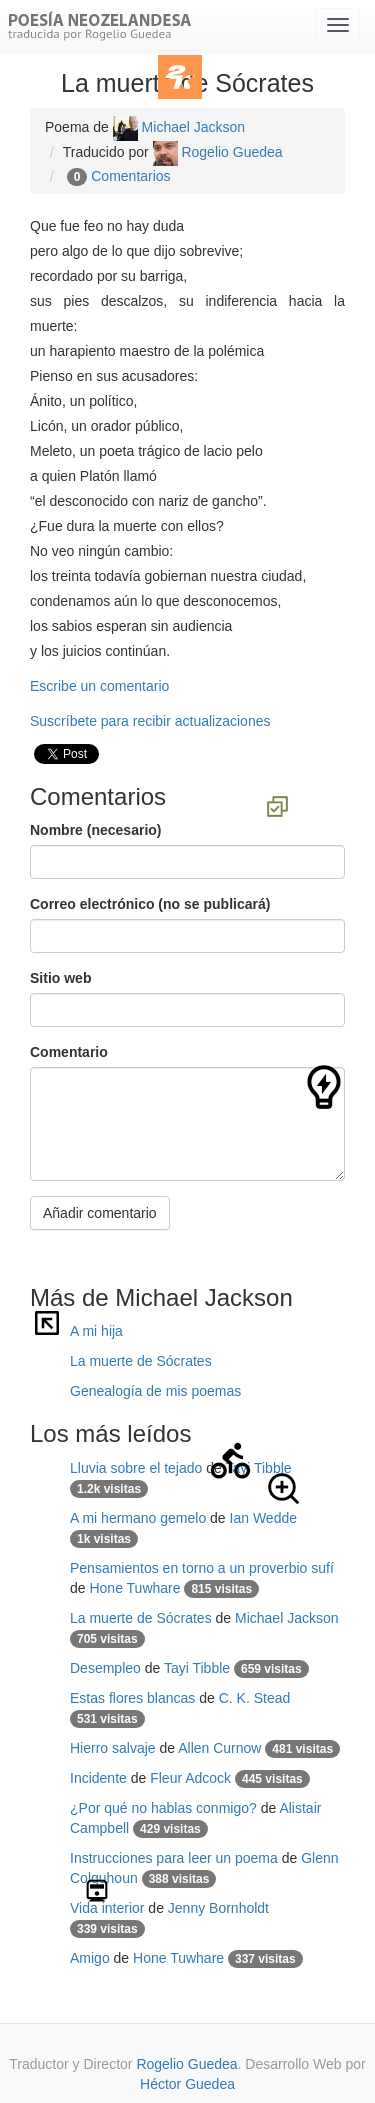 The height and width of the screenshot is (2103, 375). Describe the element at coordinates (180, 77) in the screenshot. I see `2K Games company logo` at that location.